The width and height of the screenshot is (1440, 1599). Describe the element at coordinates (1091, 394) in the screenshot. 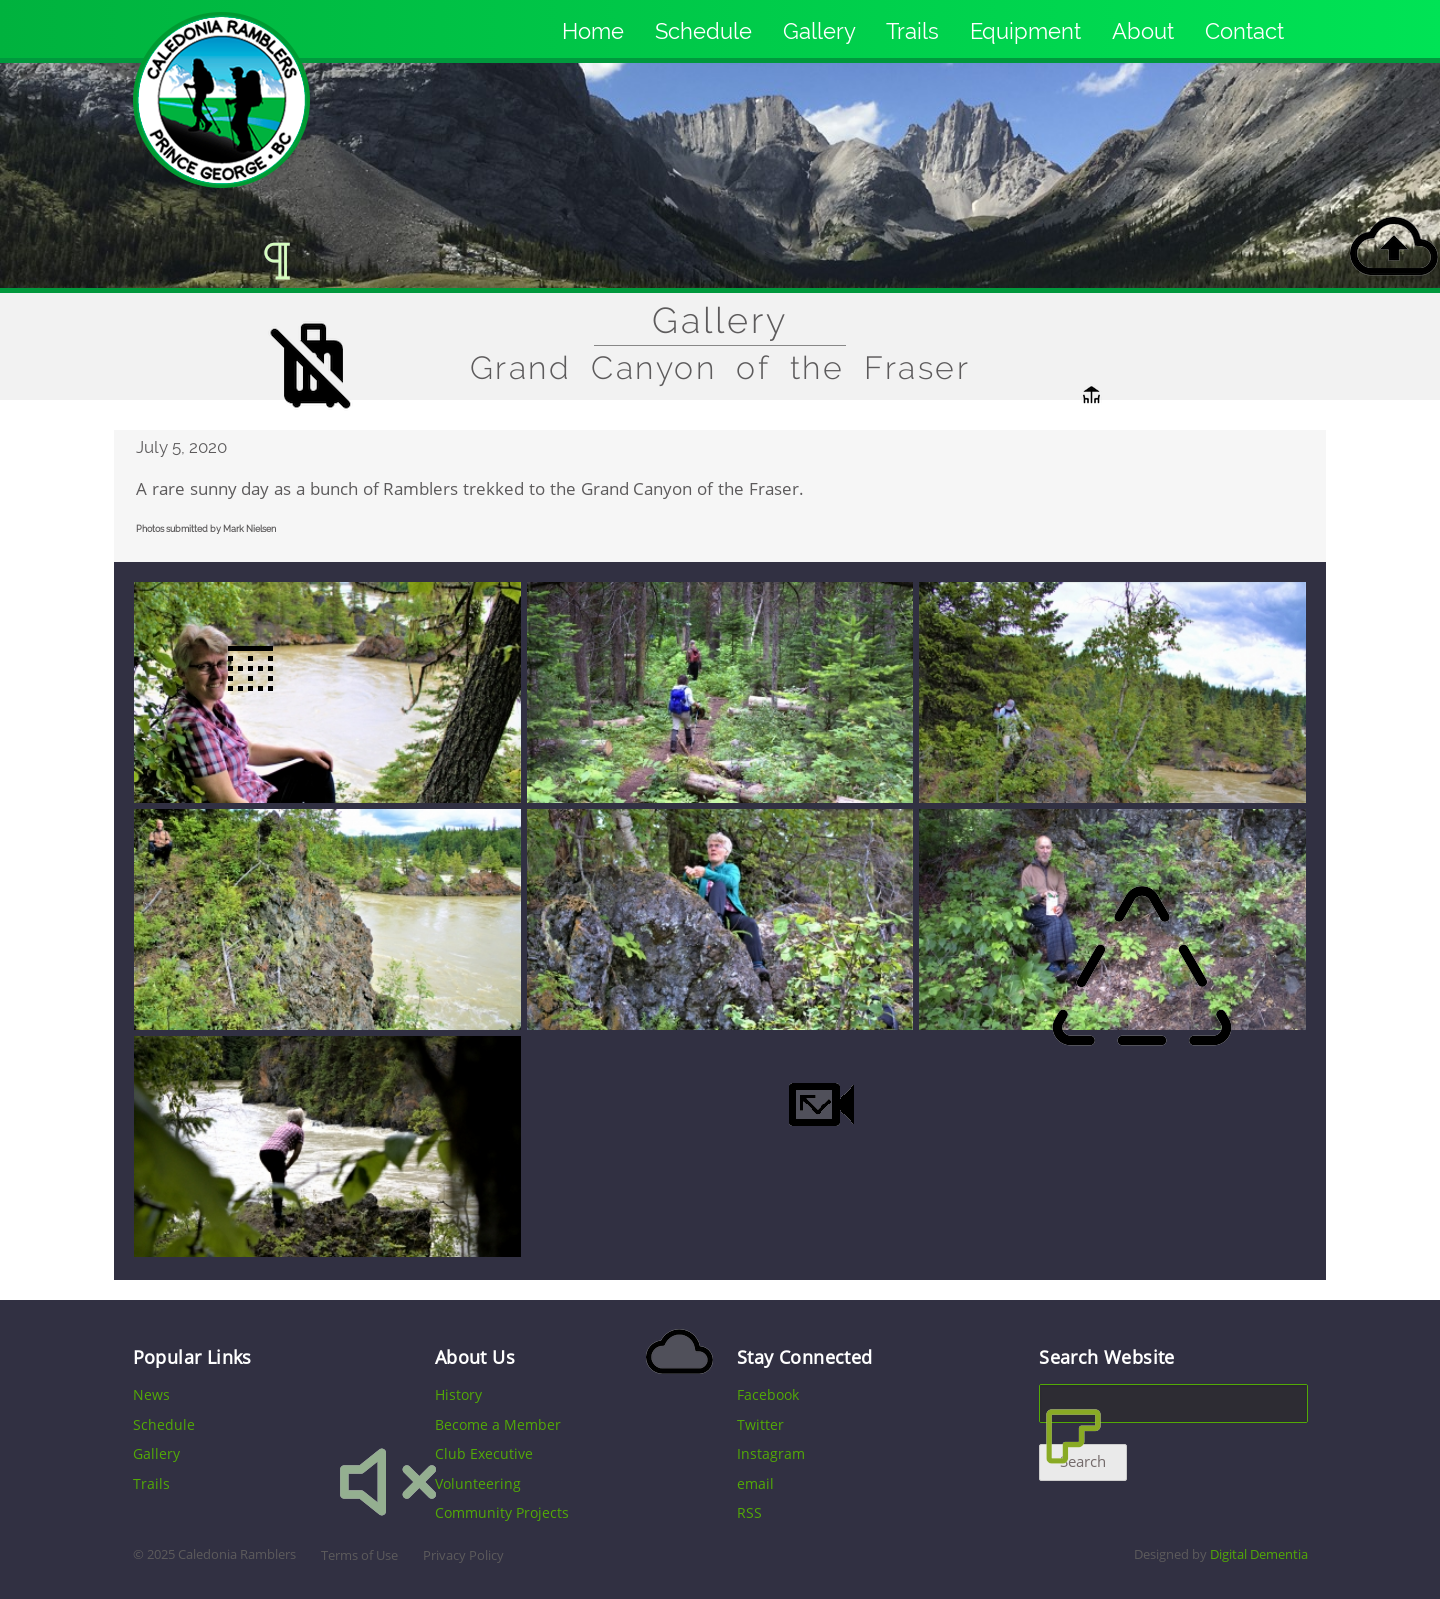

I see `access outdoor or patio settings` at that location.